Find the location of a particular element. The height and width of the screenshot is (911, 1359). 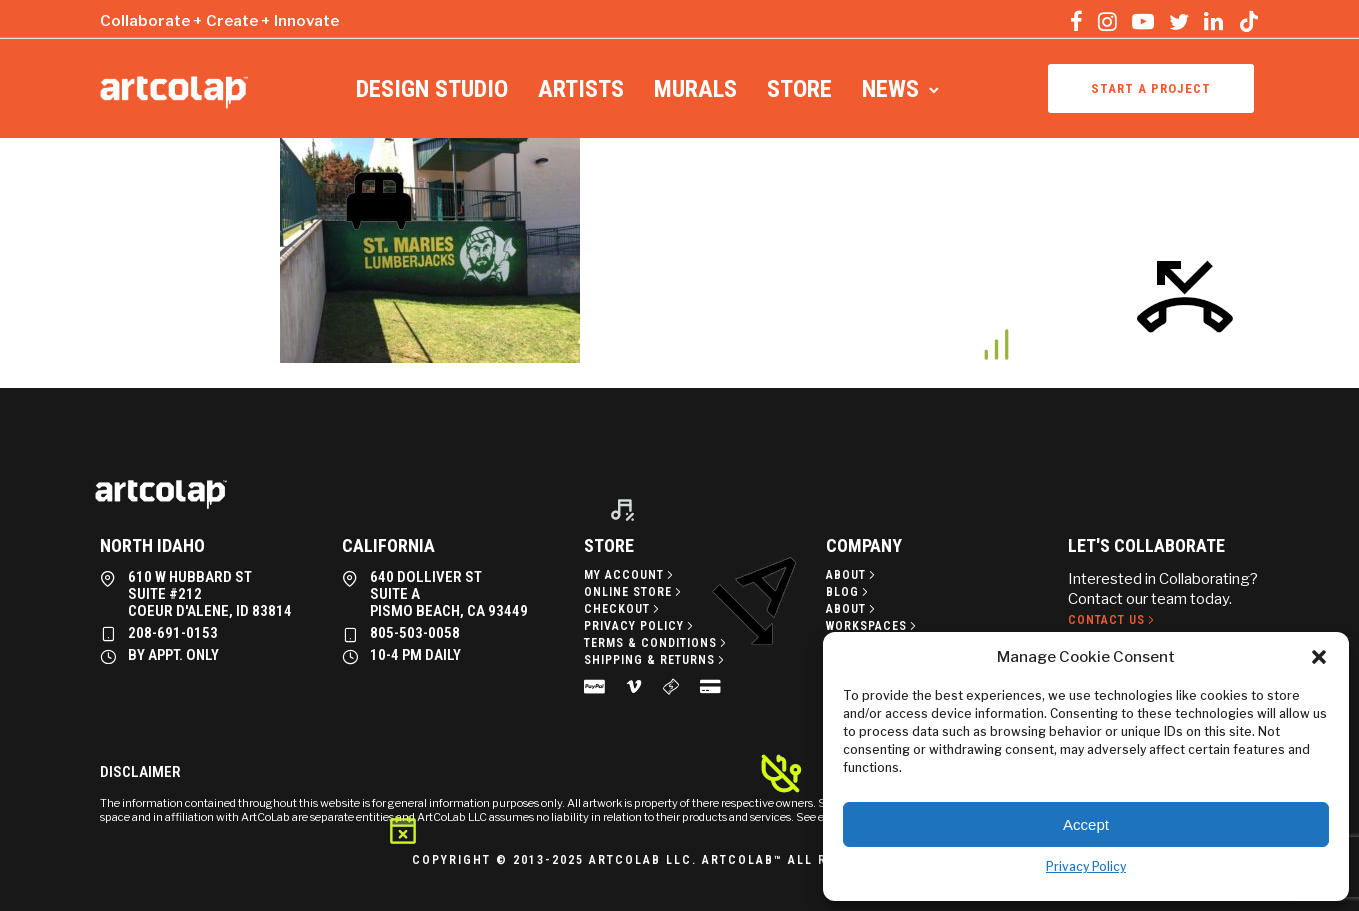

view discounted music or audio content is located at coordinates (622, 509).